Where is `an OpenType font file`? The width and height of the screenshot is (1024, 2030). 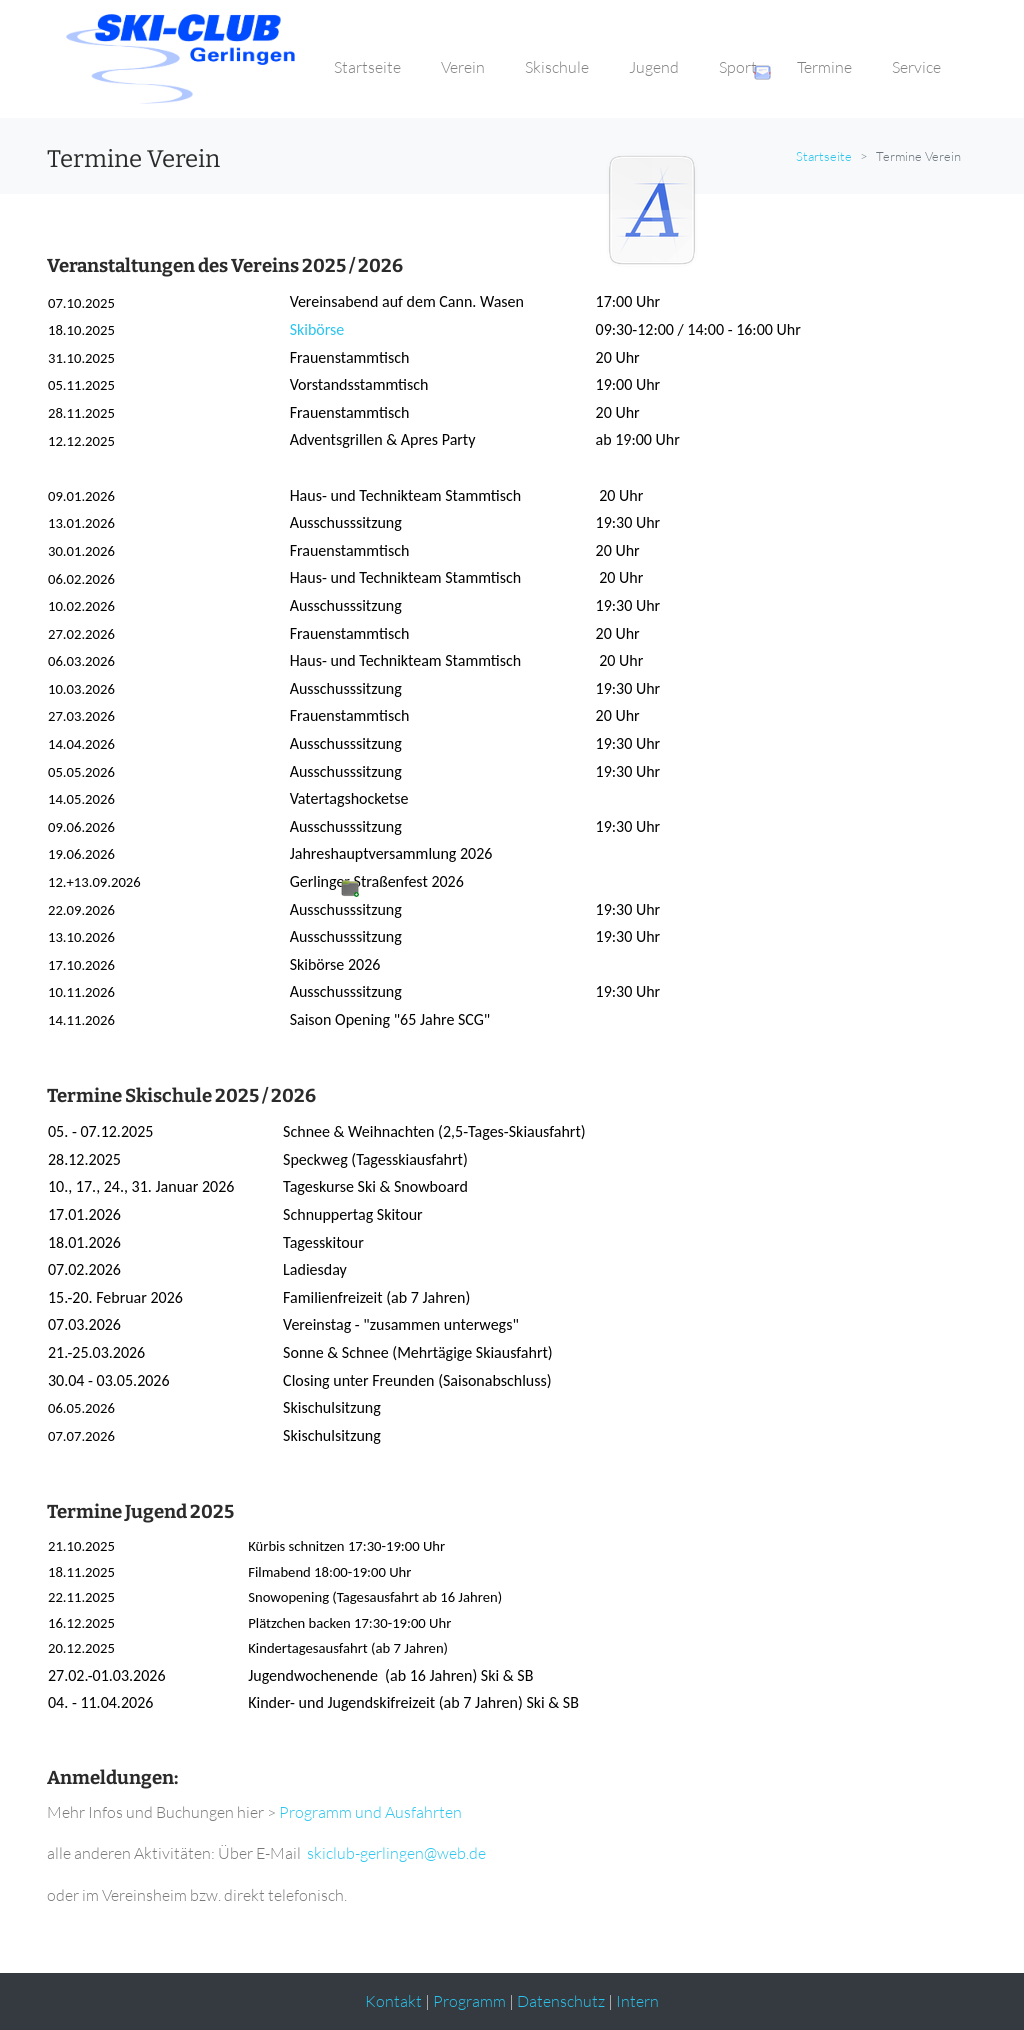
an OpenType font file is located at coordinates (652, 210).